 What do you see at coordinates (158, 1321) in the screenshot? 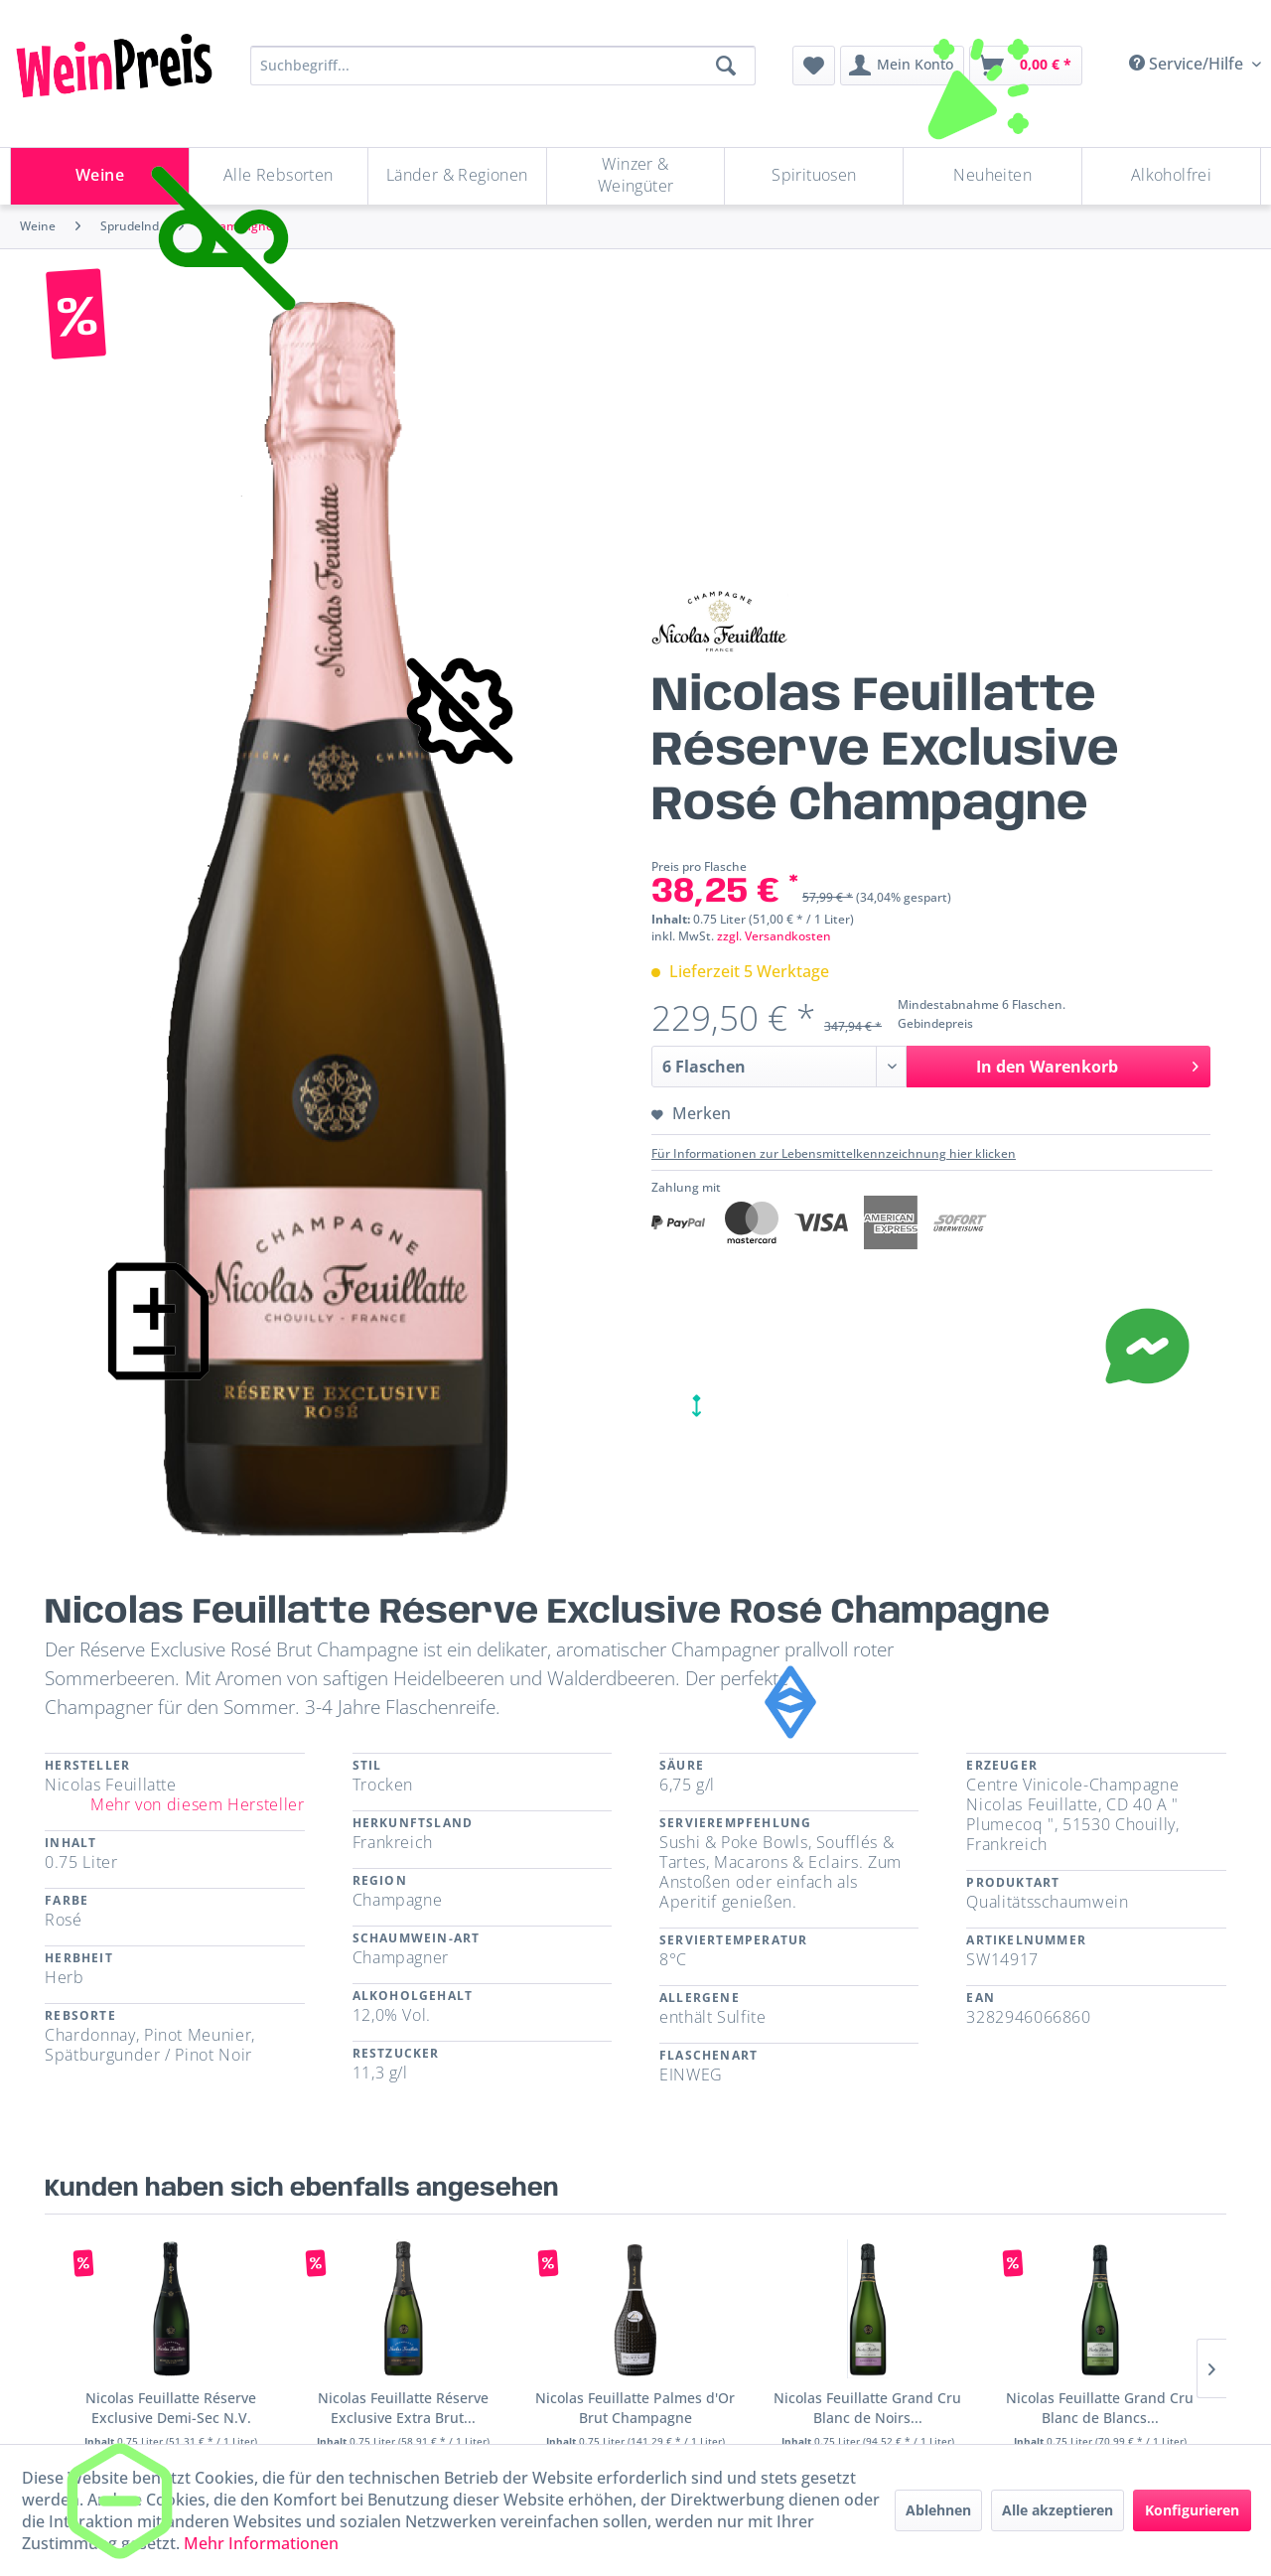
I see `view file differences or changes` at bounding box center [158, 1321].